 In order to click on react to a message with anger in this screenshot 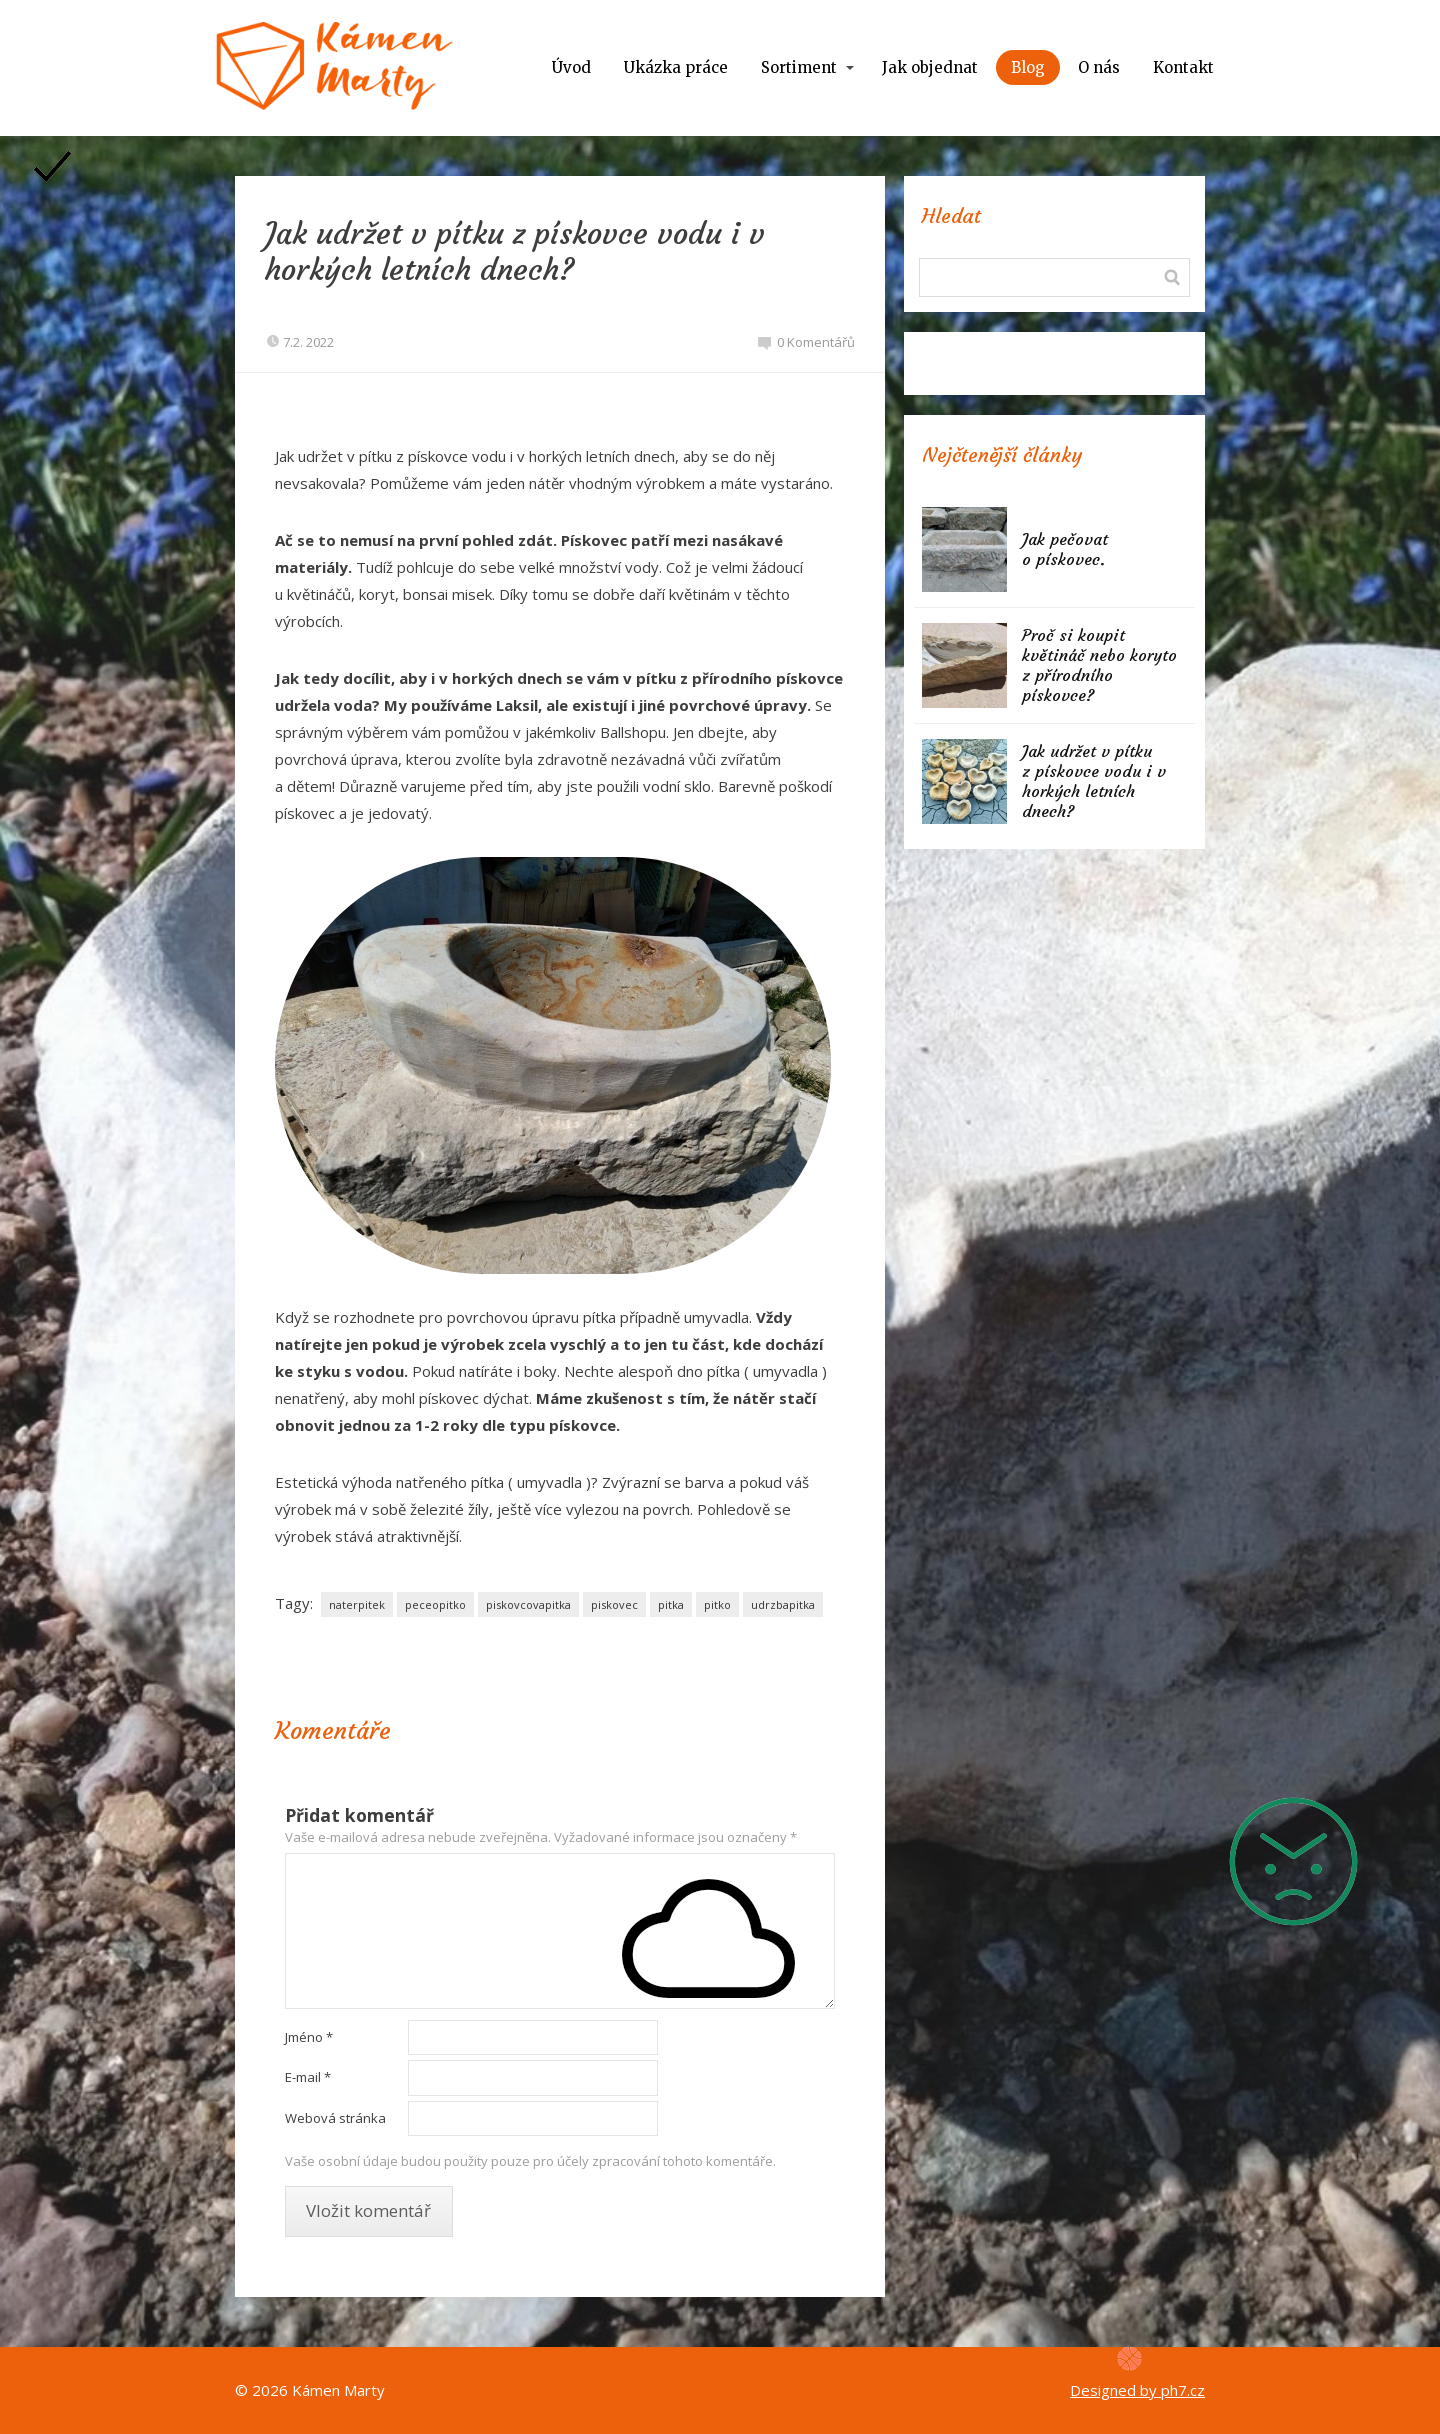, I will do `click(1293, 1861)`.